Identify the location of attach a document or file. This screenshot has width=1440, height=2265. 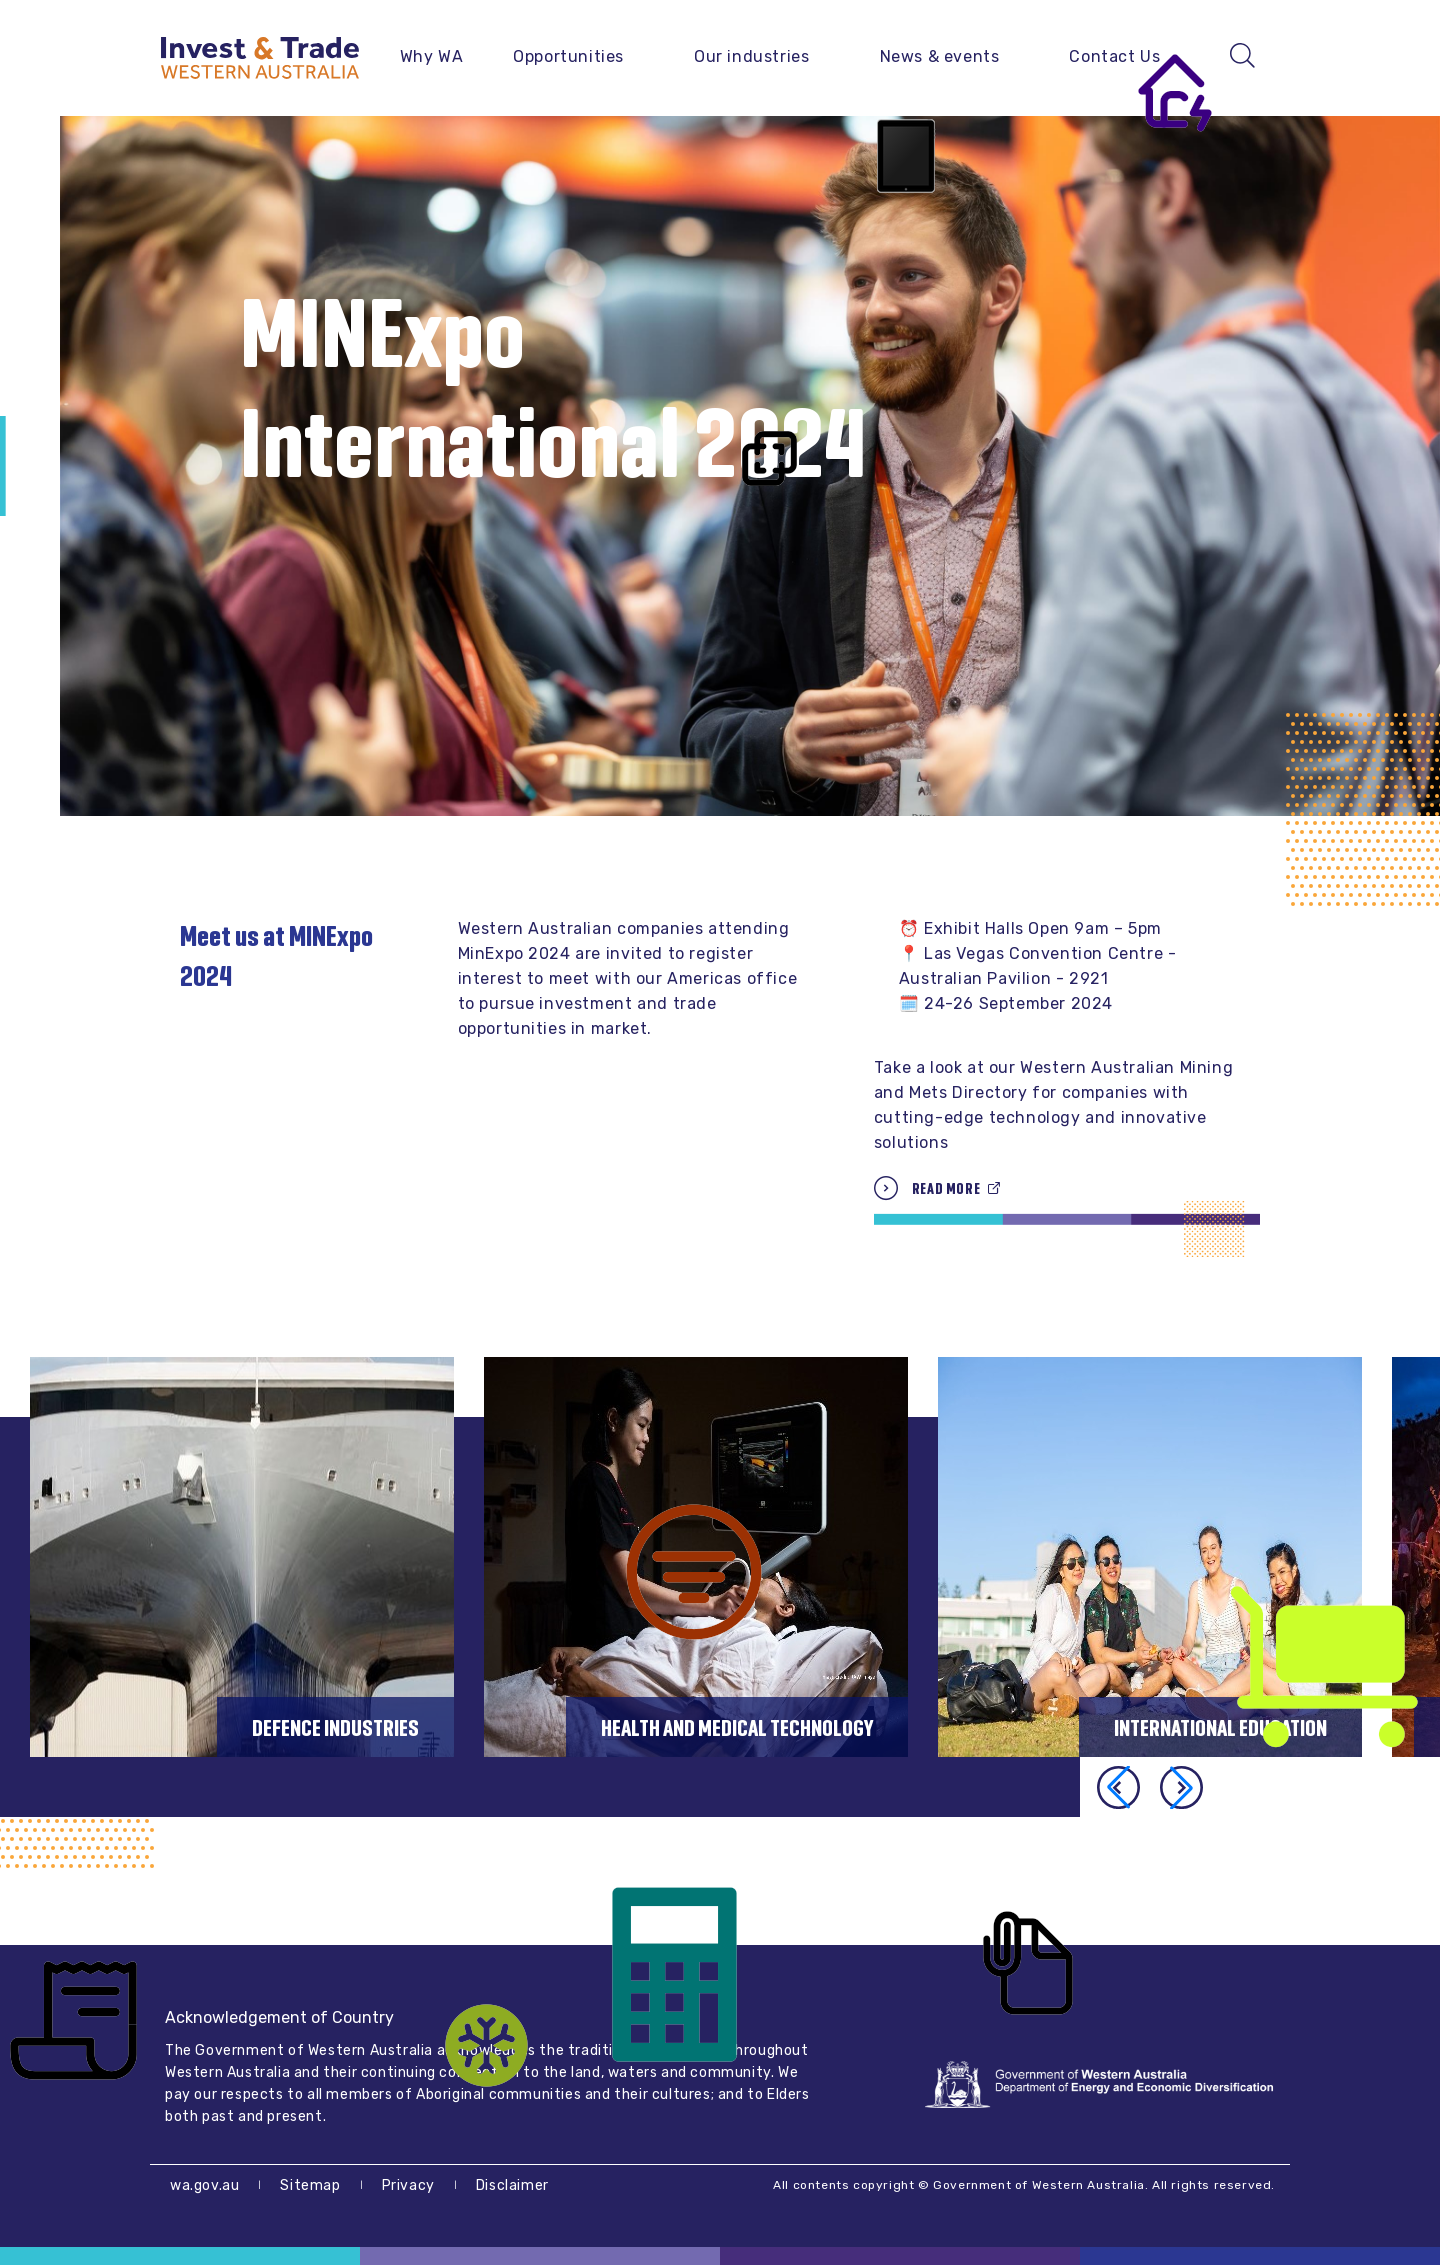
(1028, 1963).